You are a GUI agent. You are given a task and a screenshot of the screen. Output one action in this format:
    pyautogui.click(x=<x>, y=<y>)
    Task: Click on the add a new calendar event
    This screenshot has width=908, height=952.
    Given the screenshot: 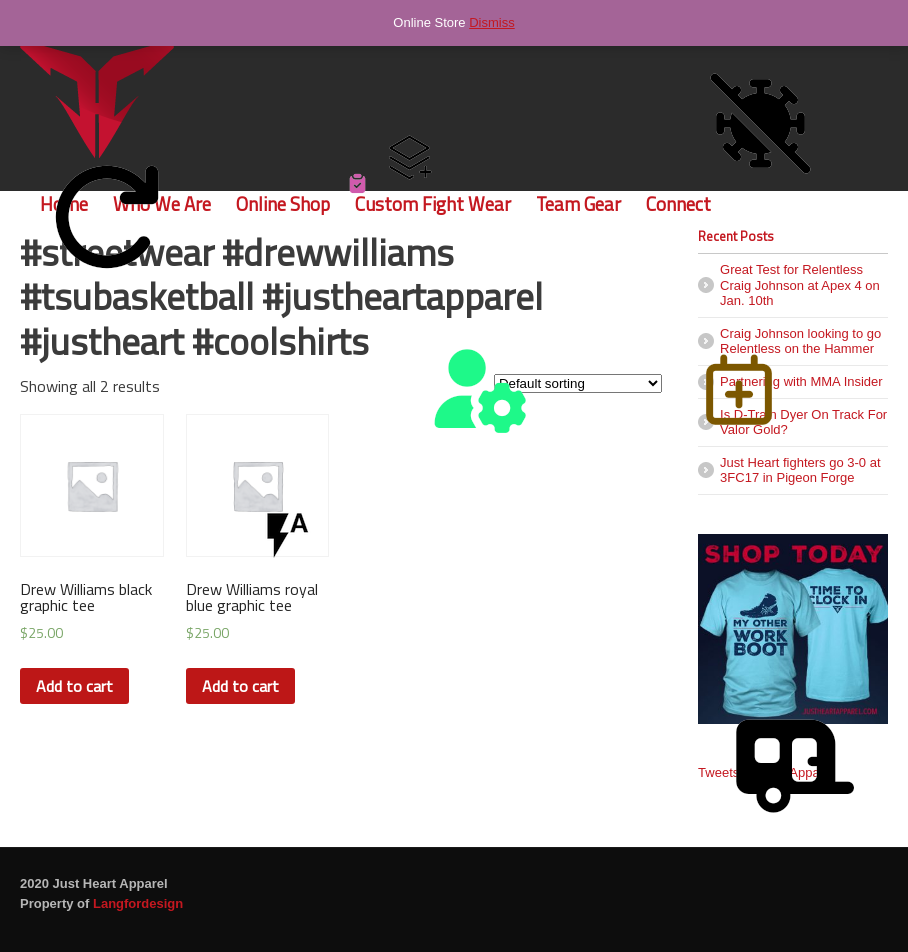 What is the action you would take?
    pyautogui.click(x=739, y=392)
    